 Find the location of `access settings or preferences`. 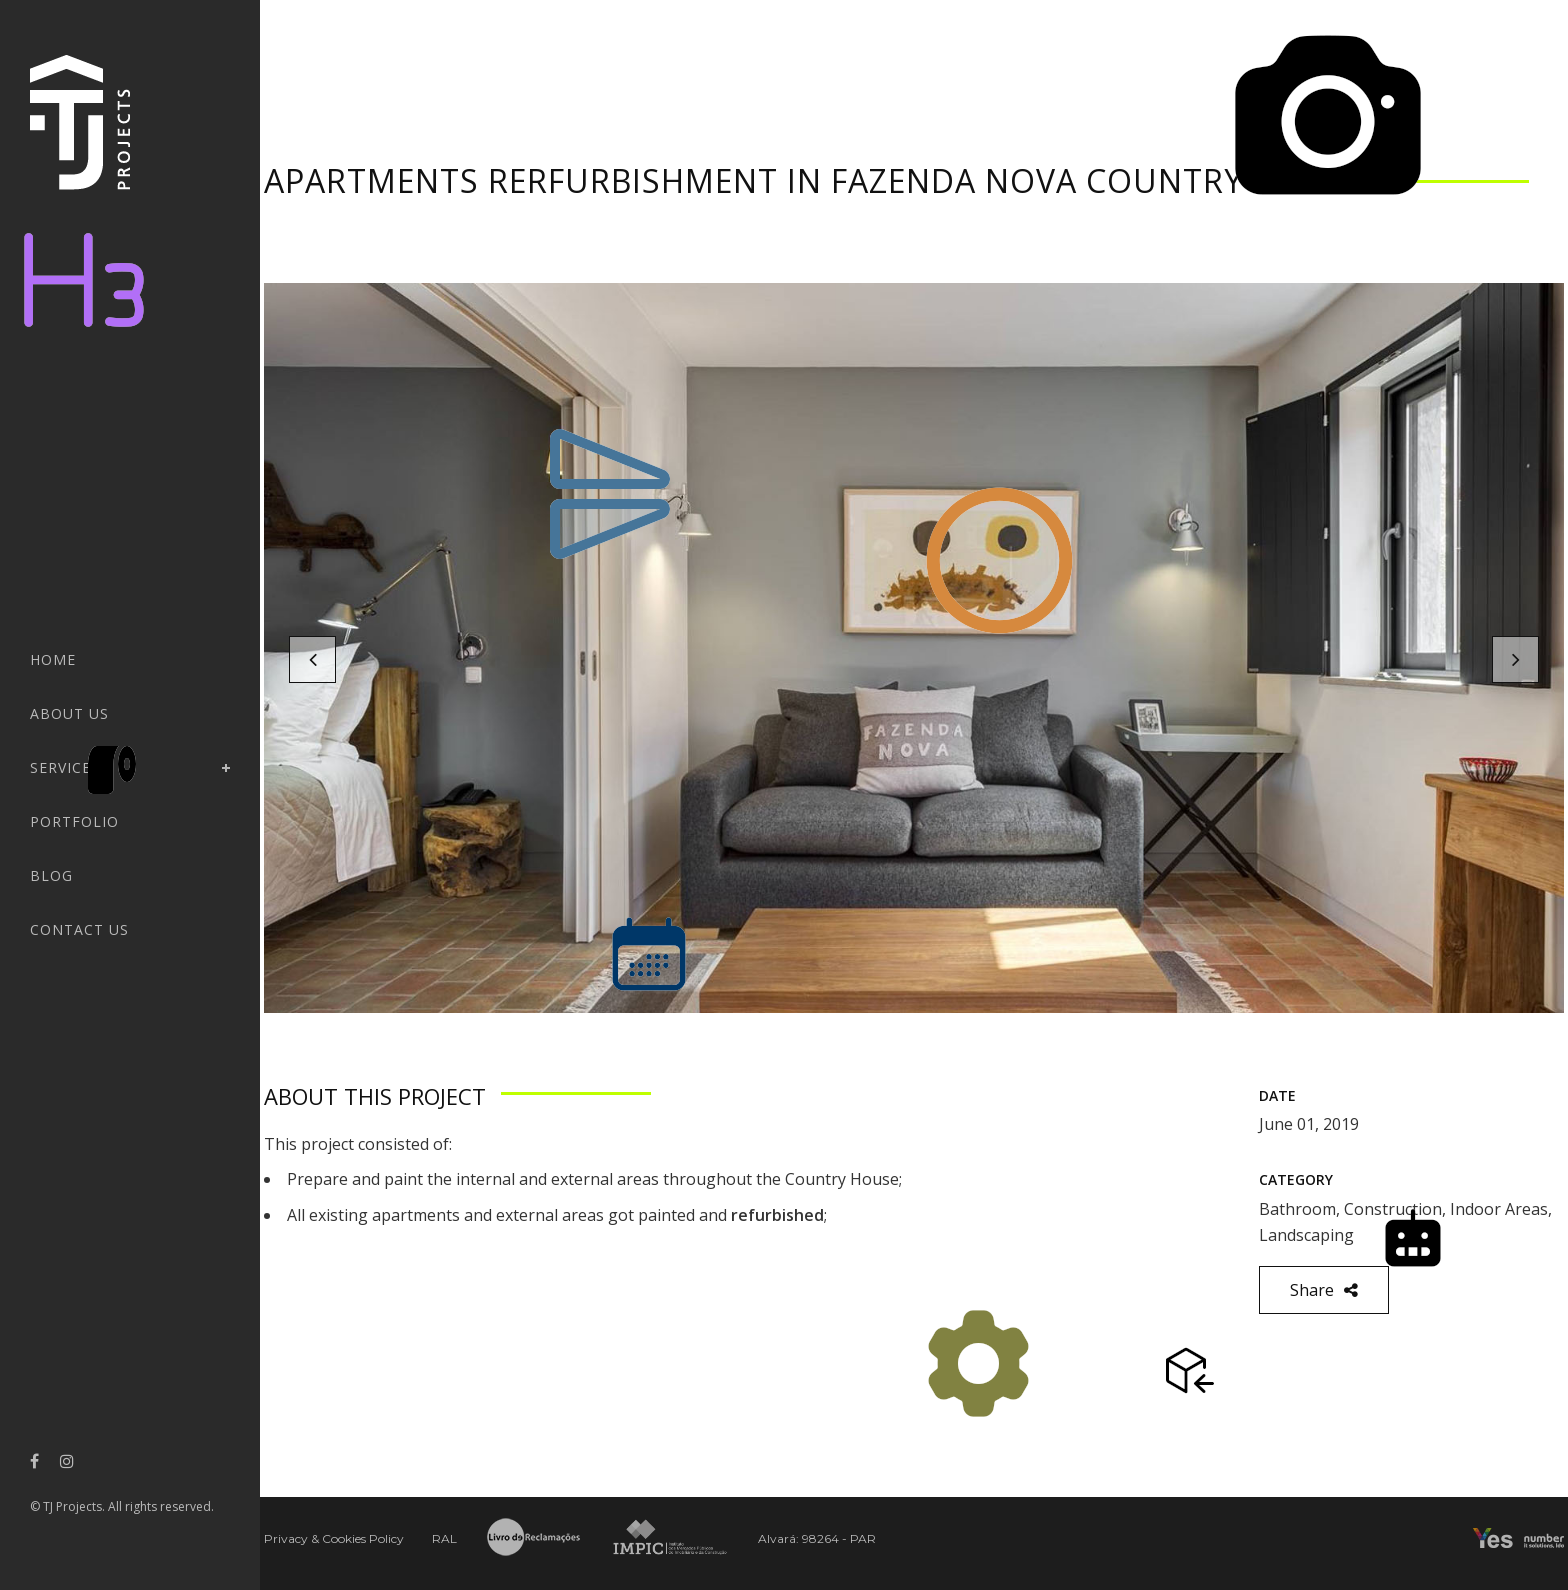

access settings or preferences is located at coordinates (978, 1363).